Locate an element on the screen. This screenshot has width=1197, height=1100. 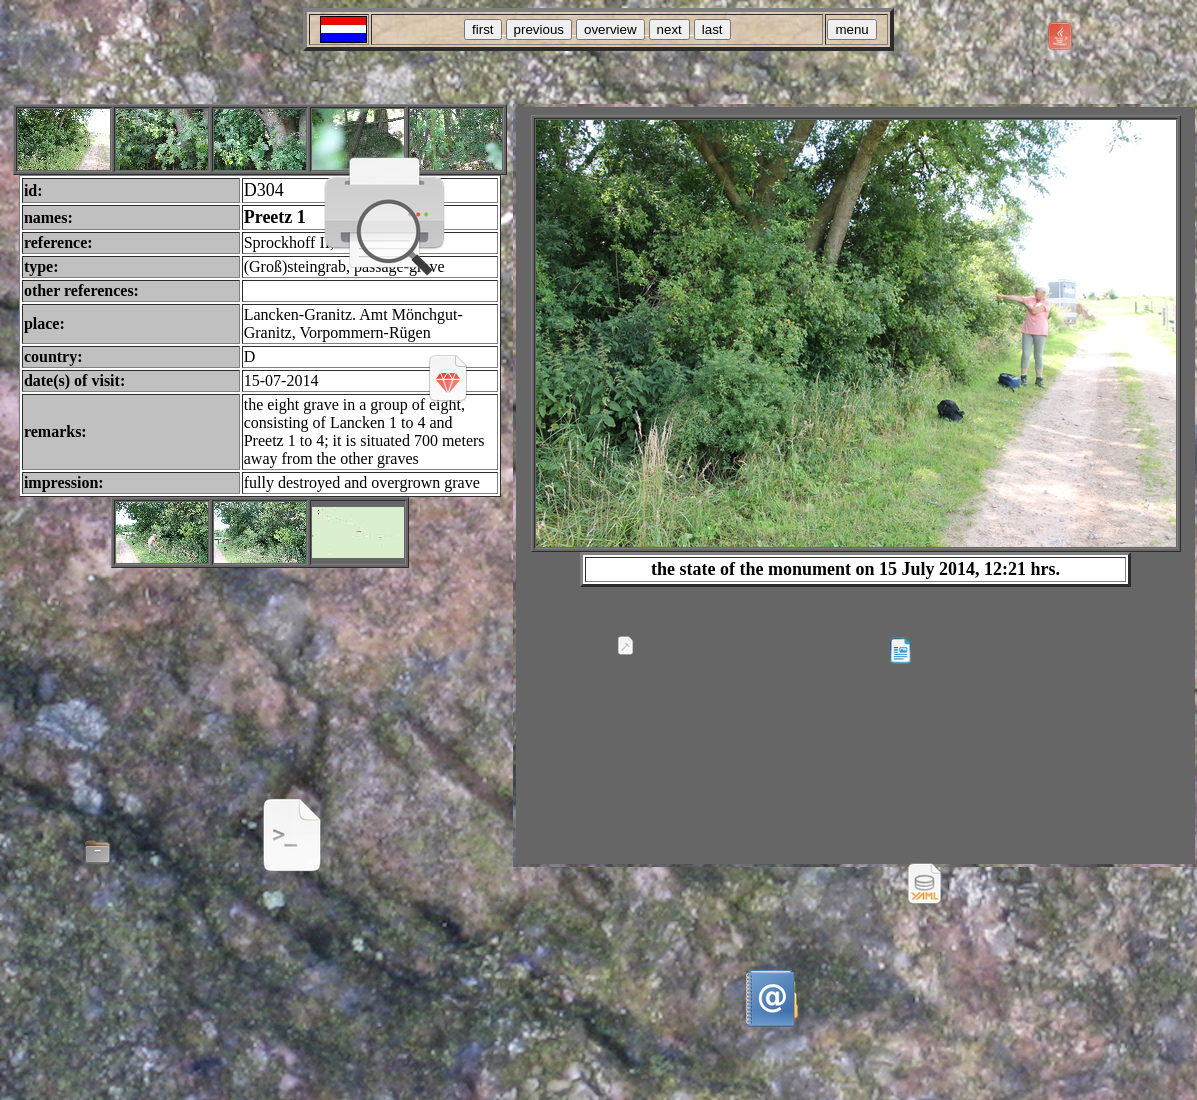
shell script file type indicator is located at coordinates (292, 835).